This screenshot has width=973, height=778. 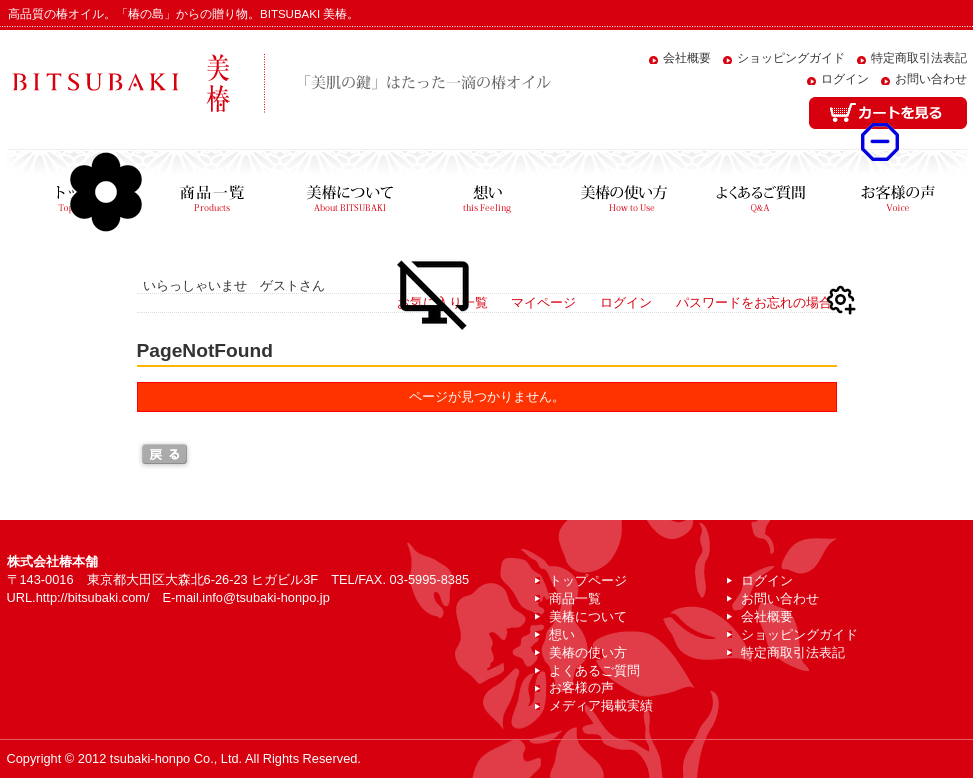 I want to click on access garden or plant-related features, so click(x=106, y=192).